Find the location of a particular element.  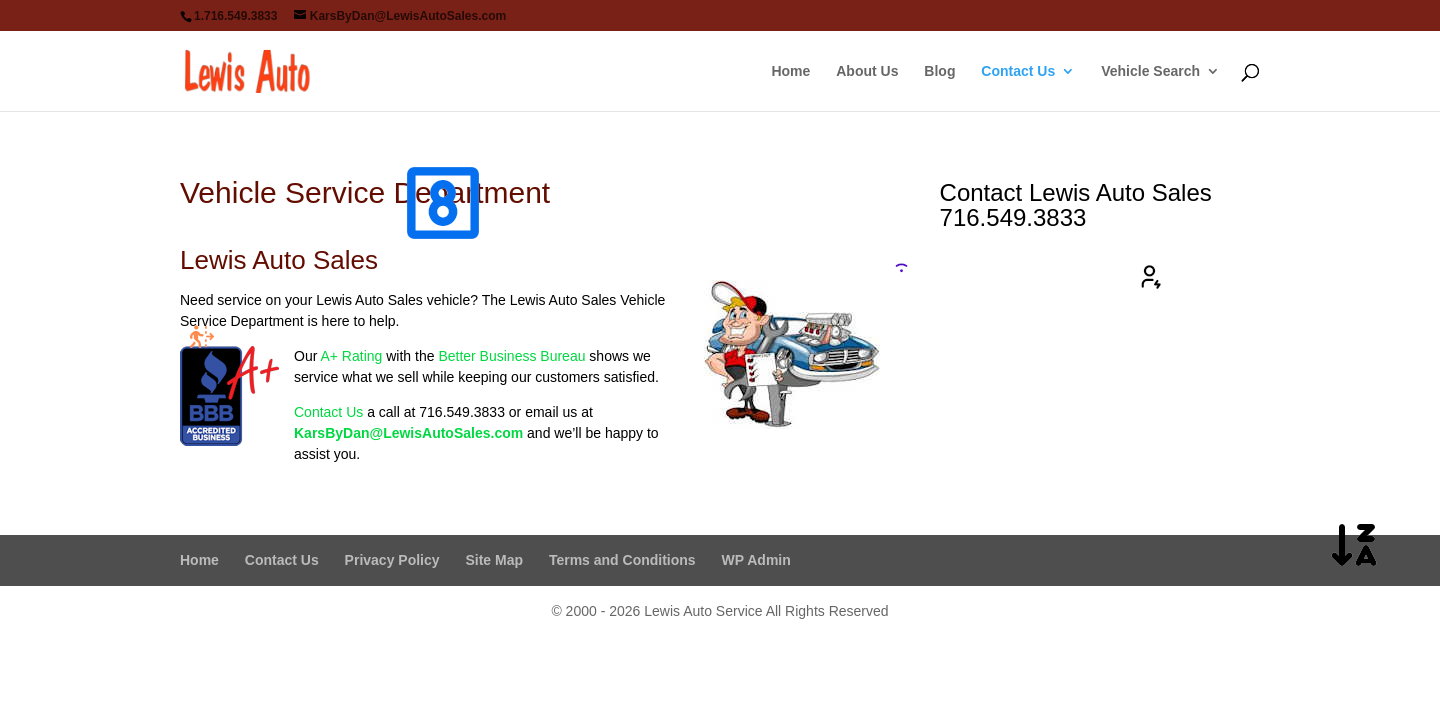

indicates weak wifi signal strength is located at coordinates (901, 261).